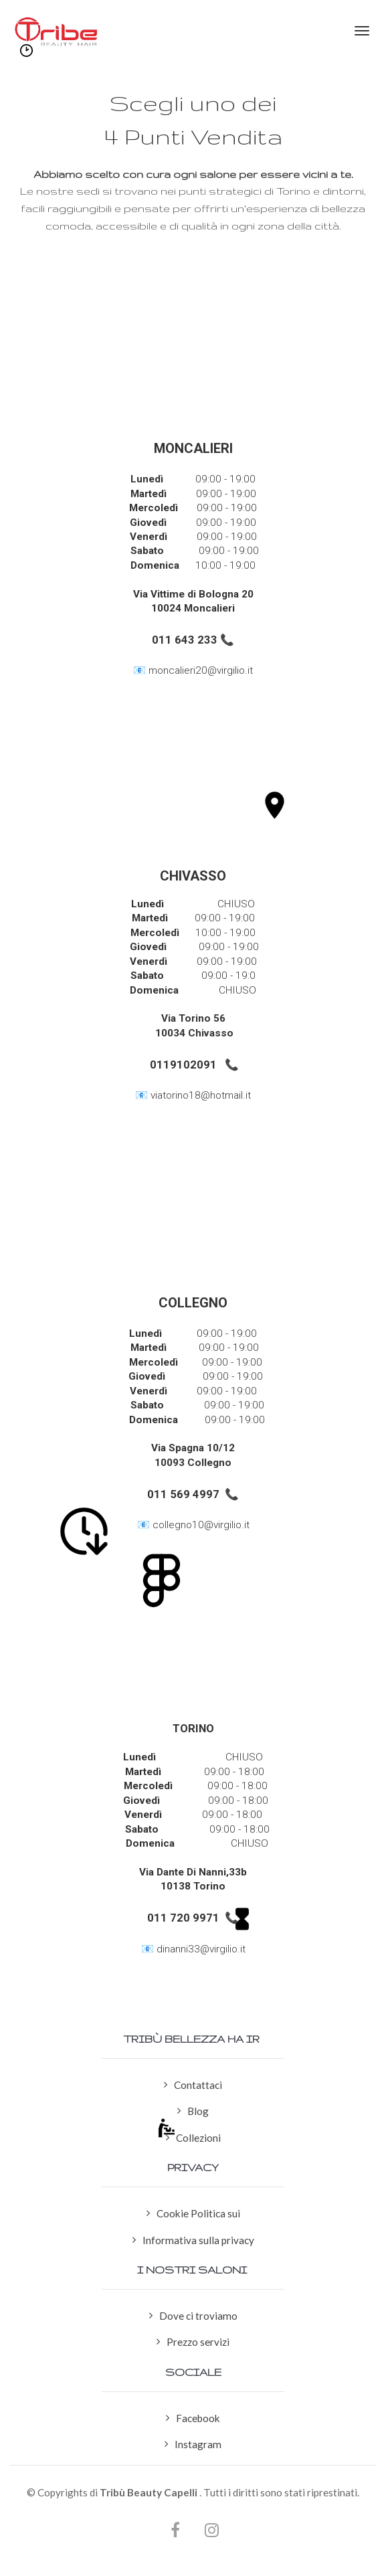 Image resolution: width=386 pixels, height=2576 pixels. What do you see at coordinates (26, 50) in the screenshot?
I see `view current time` at bounding box center [26, 50].